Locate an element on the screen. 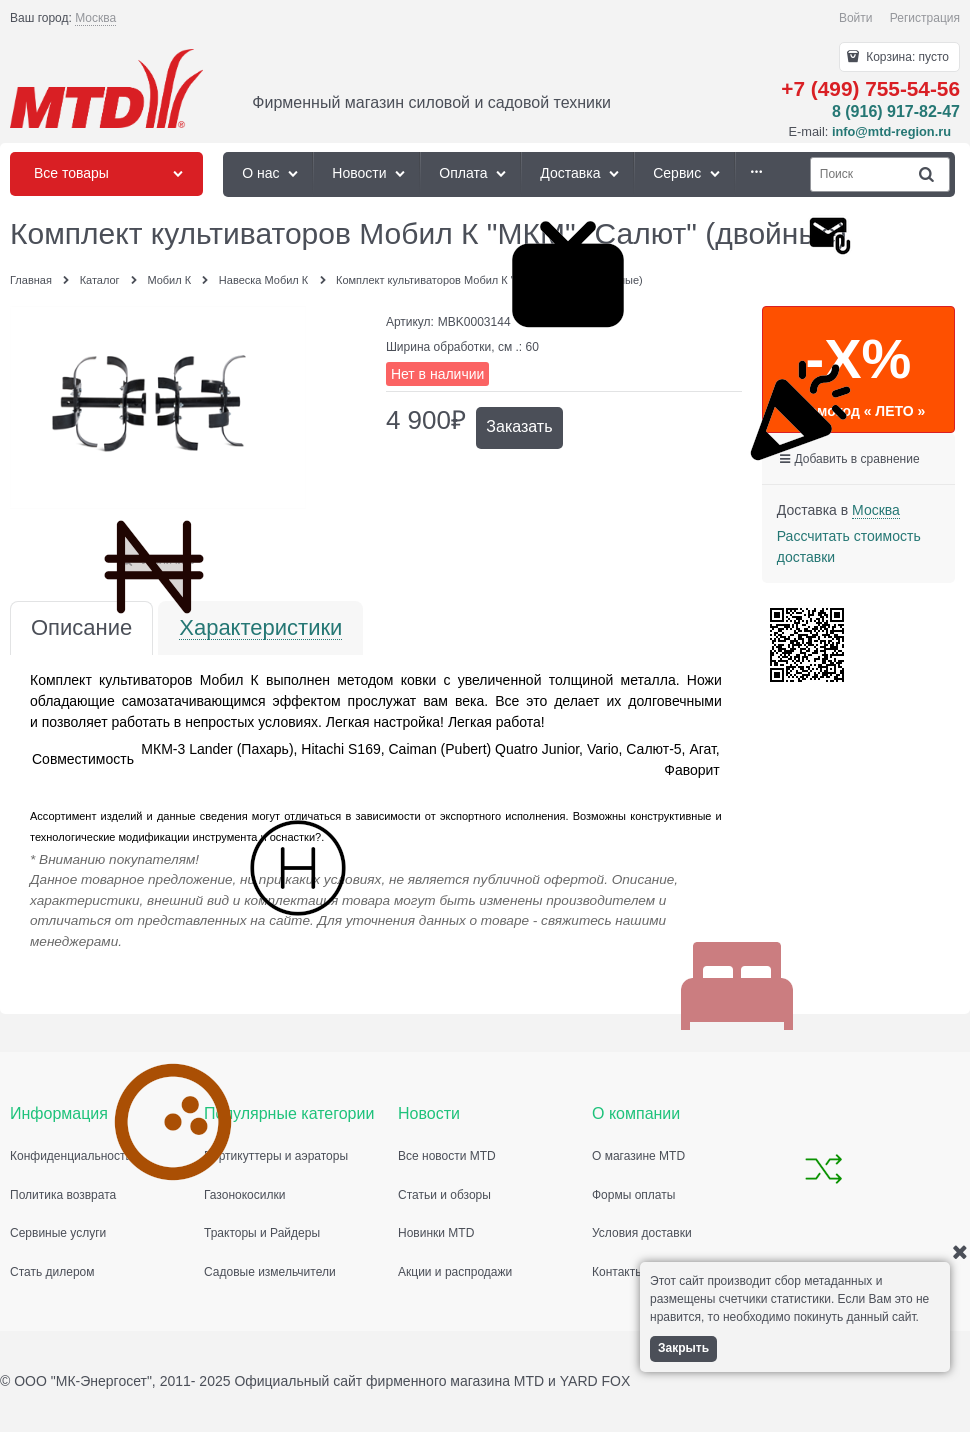  shuffle playlist or queue order is located at coordinates (823, 1169).